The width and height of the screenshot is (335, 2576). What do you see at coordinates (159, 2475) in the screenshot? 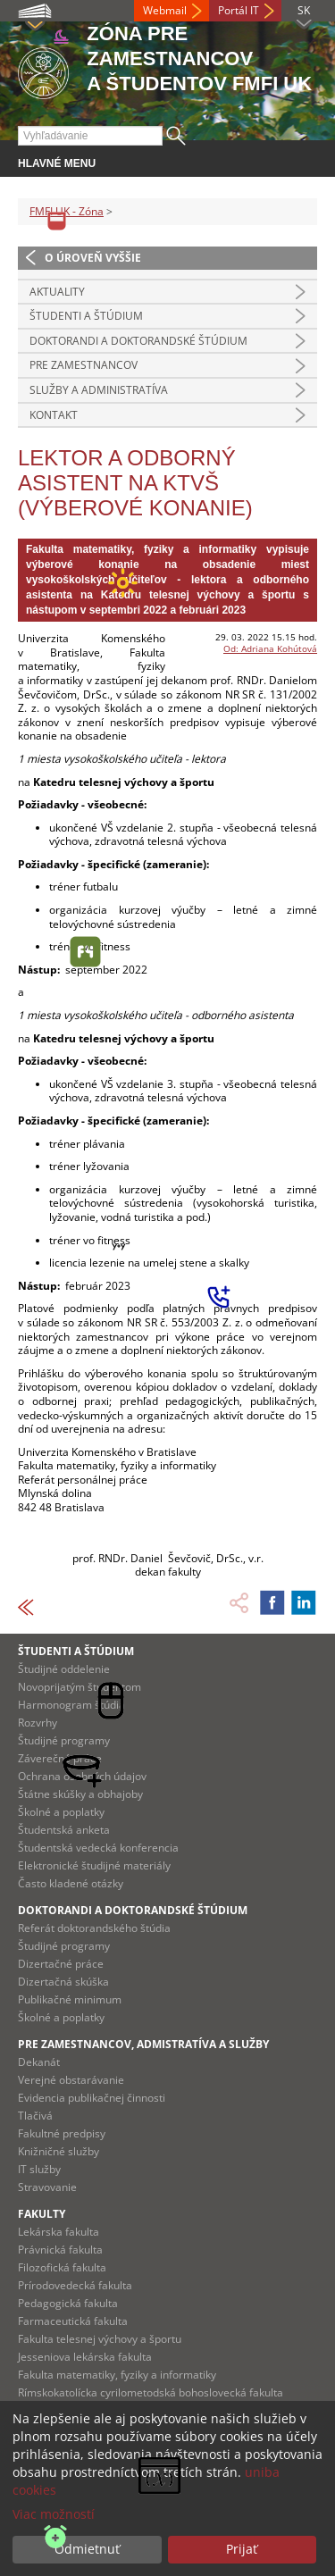
I see `view grouped variables in debug panel` at bounding box center [159, 2475].